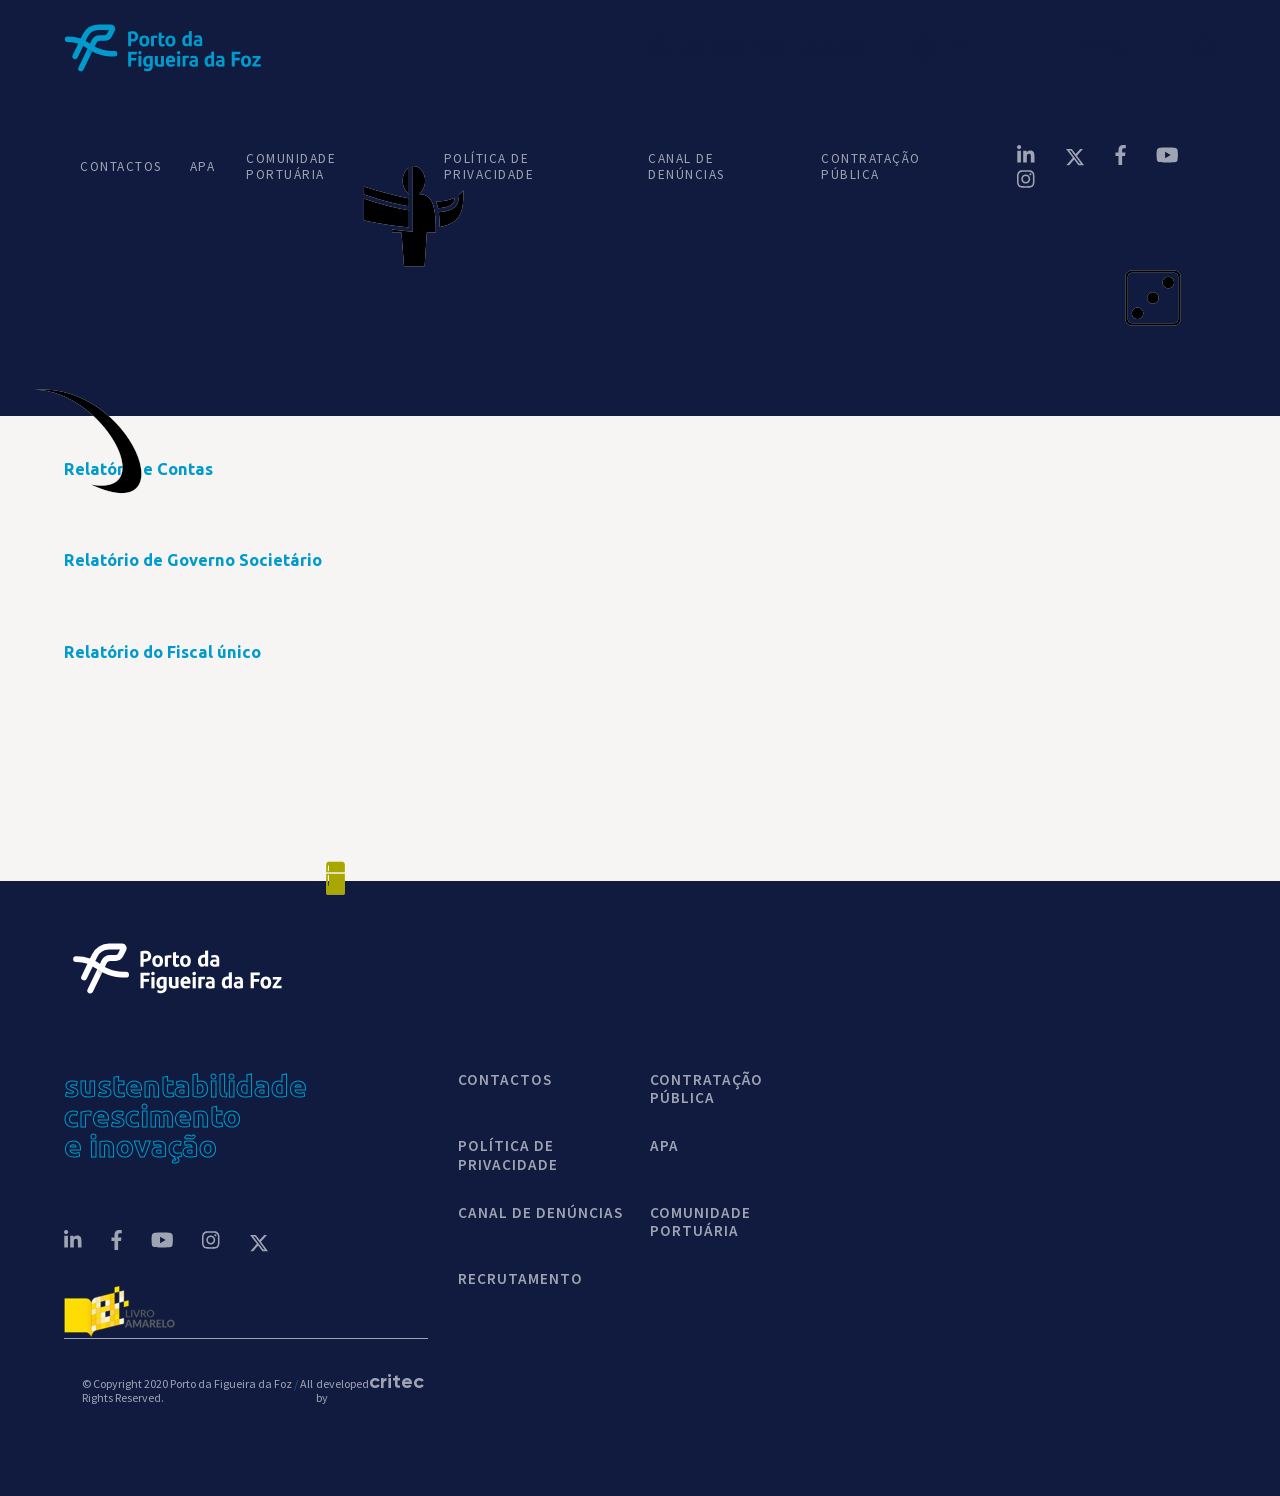  I want to click on access kitchen or food storage settings, so click(335, 877).